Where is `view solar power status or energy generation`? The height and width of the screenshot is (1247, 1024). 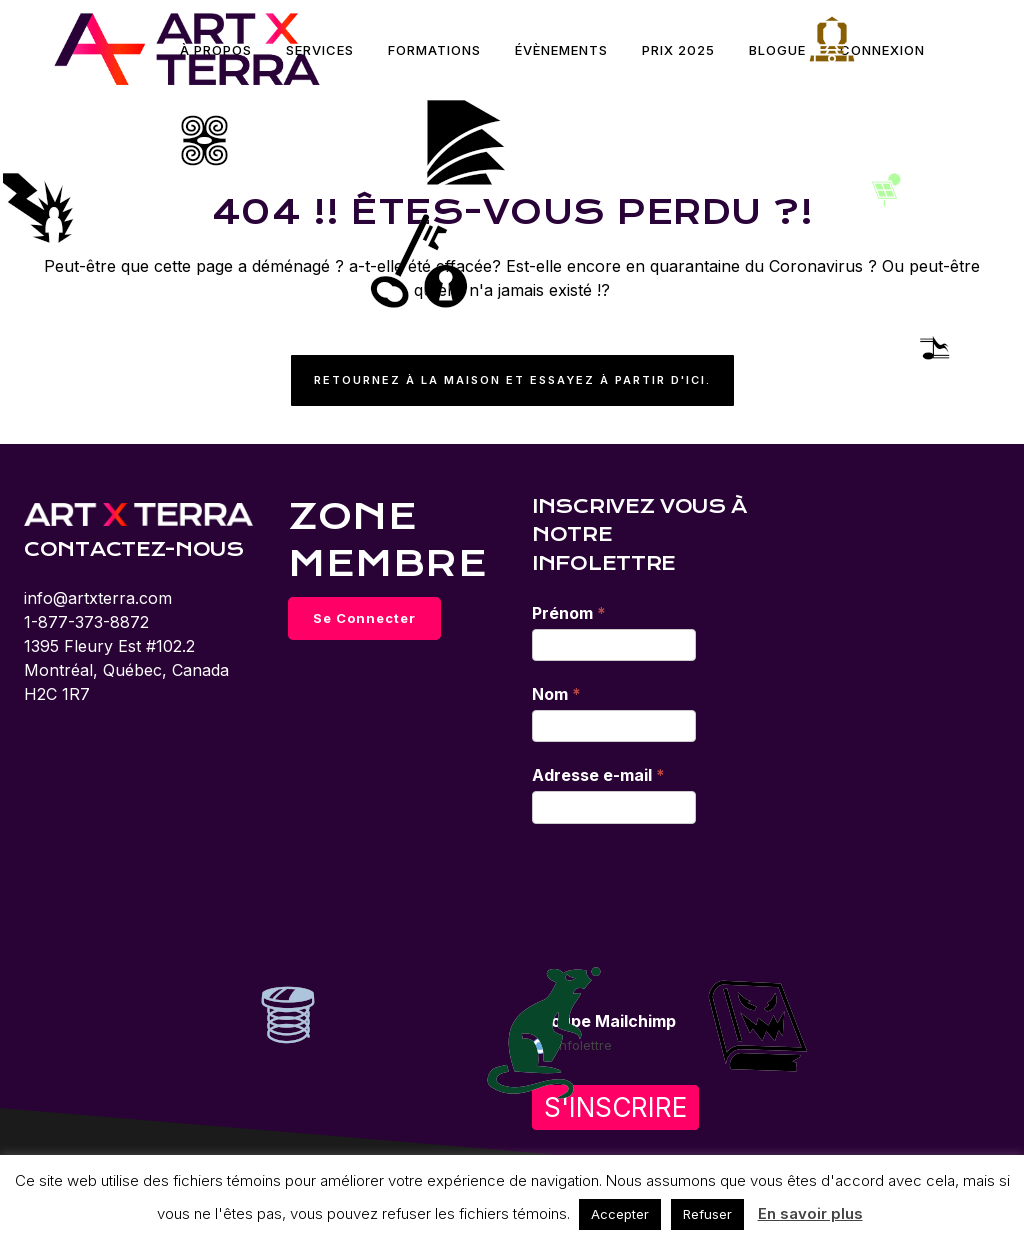 view solar power status or energy generation is located at coordinates (886, 189).